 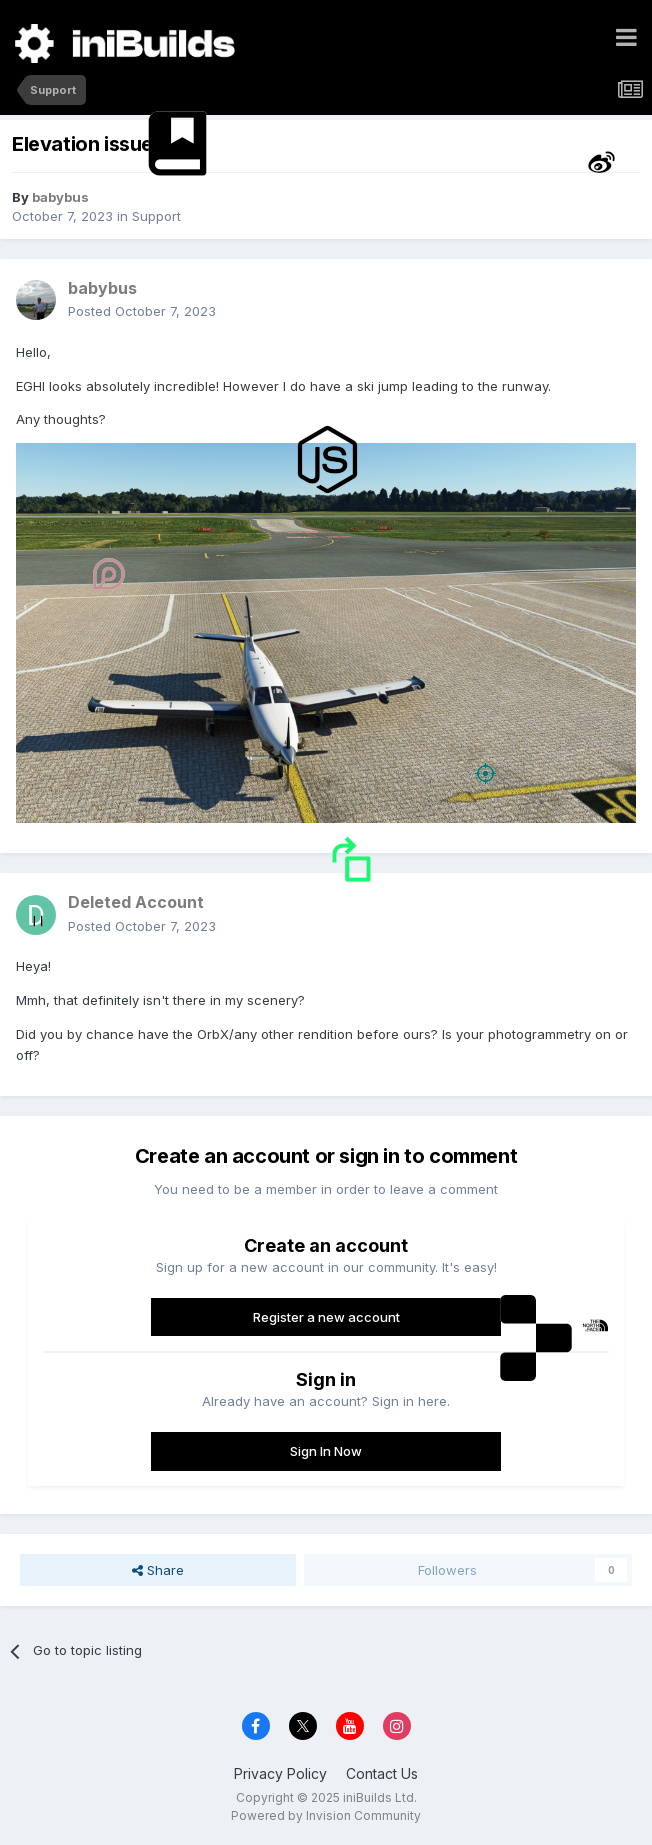 I want to click on open replit, so click(x=536, y=1338).